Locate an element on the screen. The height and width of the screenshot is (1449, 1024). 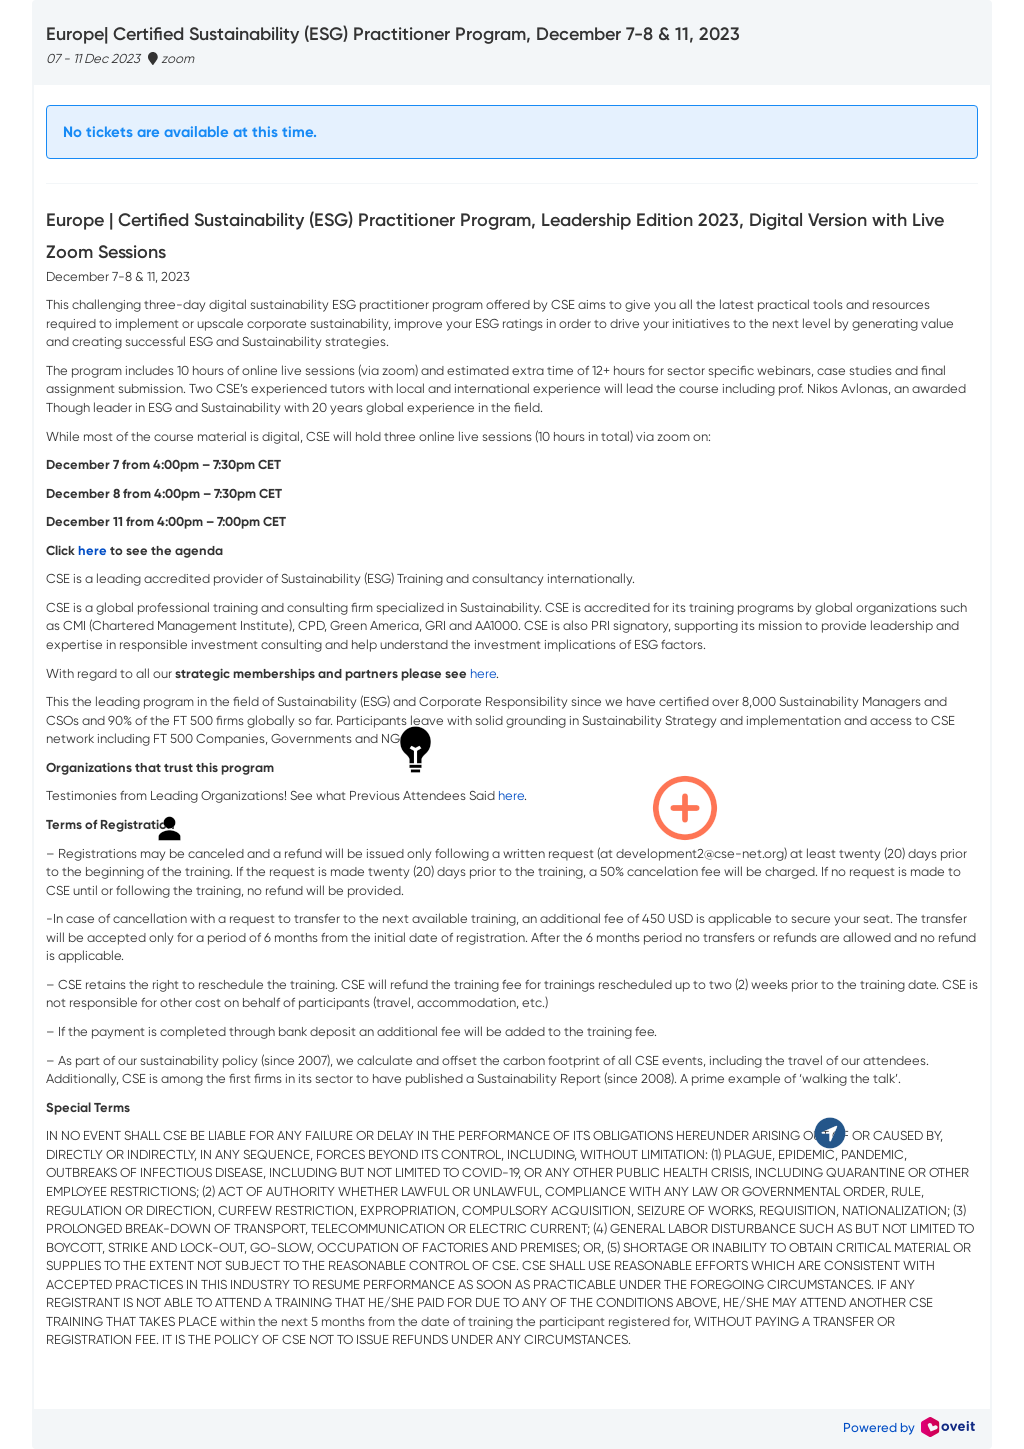
tap to navigate to current location is located at coordinates (830, 1133).